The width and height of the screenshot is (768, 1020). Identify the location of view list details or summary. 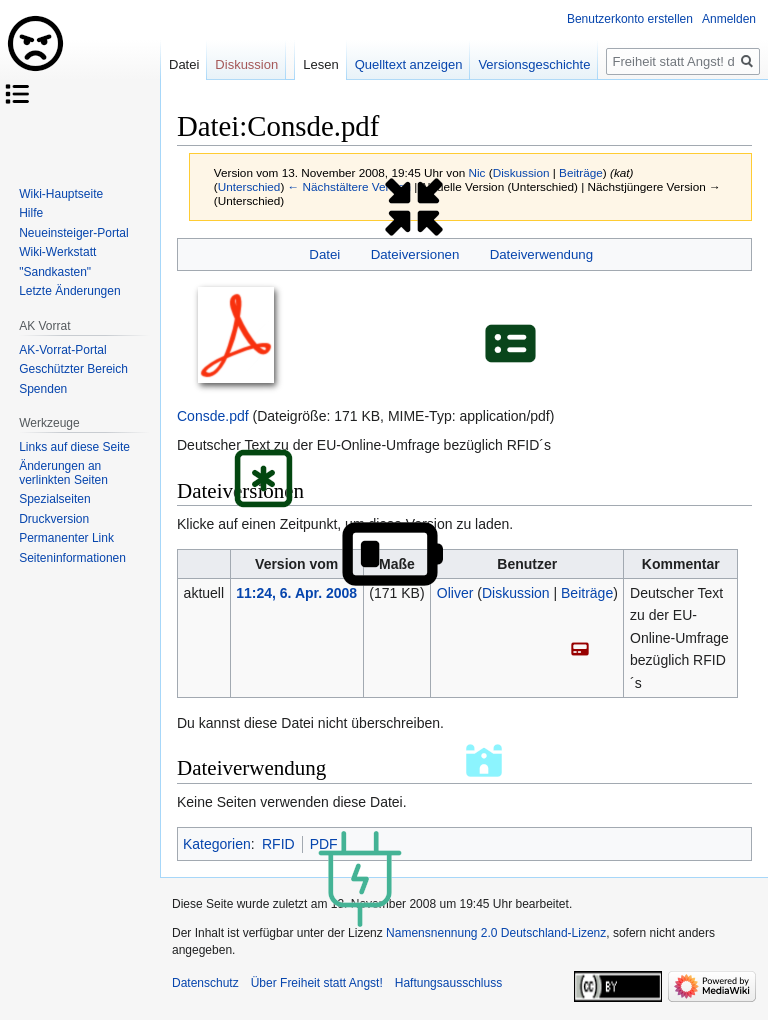
(510, 343).